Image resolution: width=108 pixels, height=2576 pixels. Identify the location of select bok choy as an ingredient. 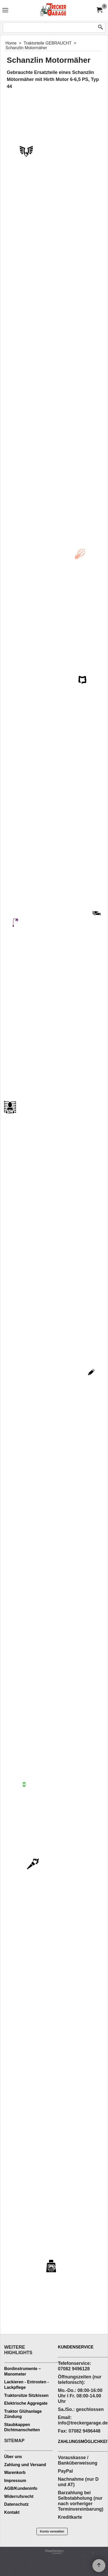
(80, 554).